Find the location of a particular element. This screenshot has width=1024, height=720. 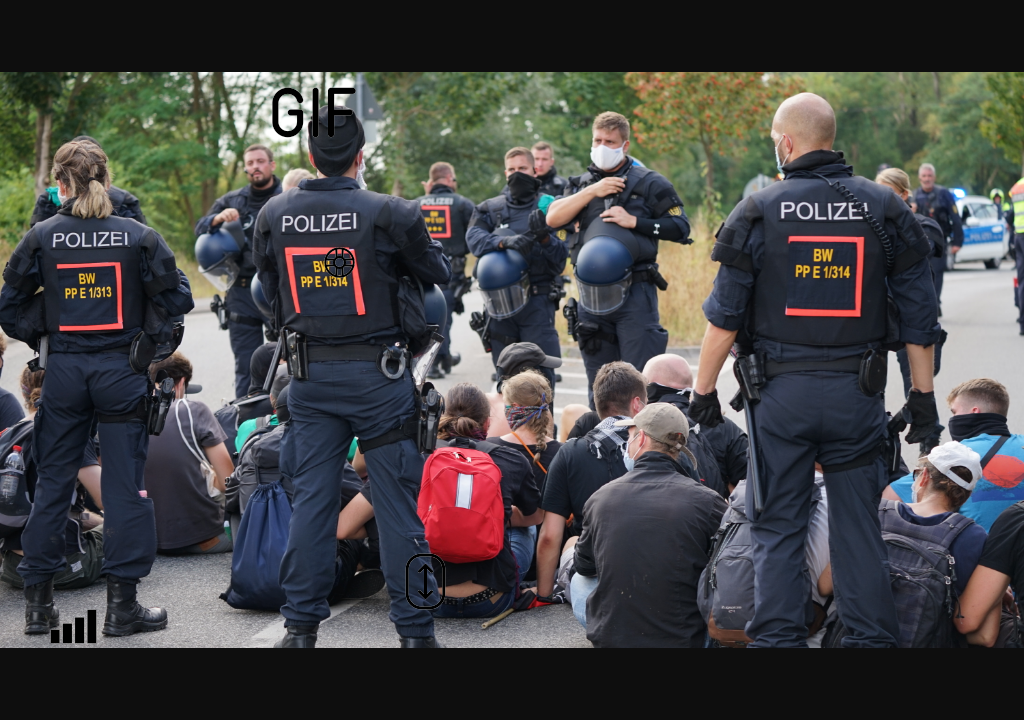

insert a GIF into your message is located at coordinates (312, 112).